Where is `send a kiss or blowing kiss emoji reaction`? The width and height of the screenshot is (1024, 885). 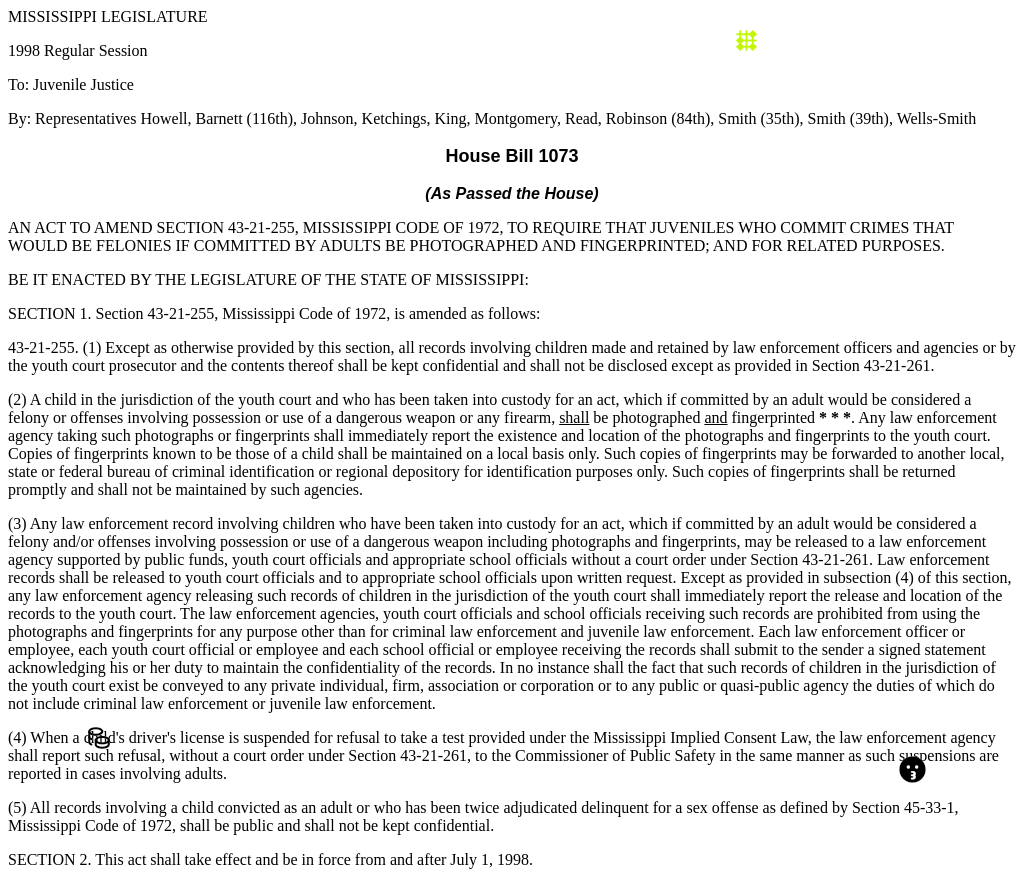 send a kiss or blowing kiss emoji reaction is located at coordinates (912, 769).